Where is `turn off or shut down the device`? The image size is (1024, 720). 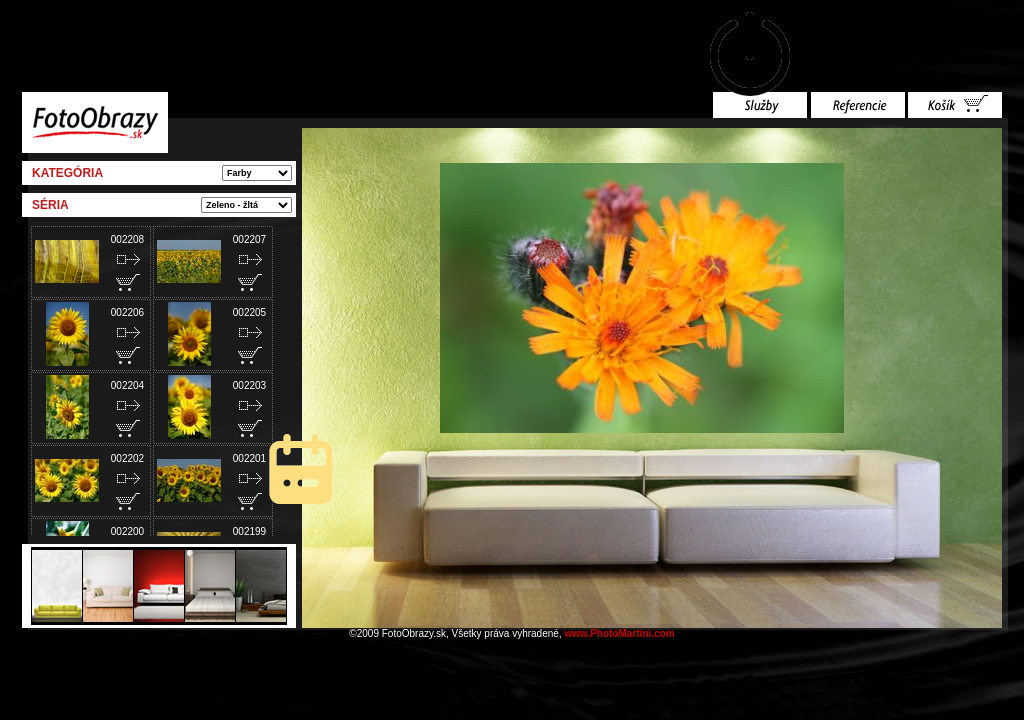 turn off or shut down the device is located at coordinates (750, 56).